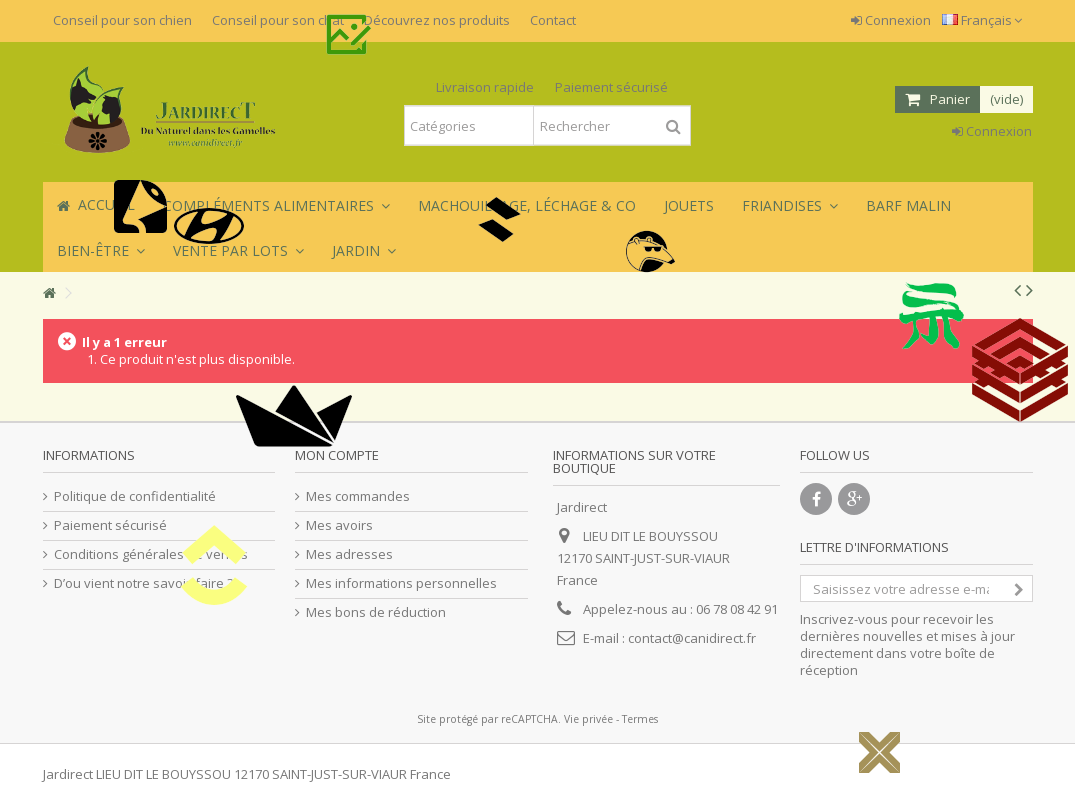 This screenshot has width=1075, height=805. What do you see at coordinates (650, 251) in the screenshot?
I see `open Qodo AI code assistant` at bounding box center [650, 251].